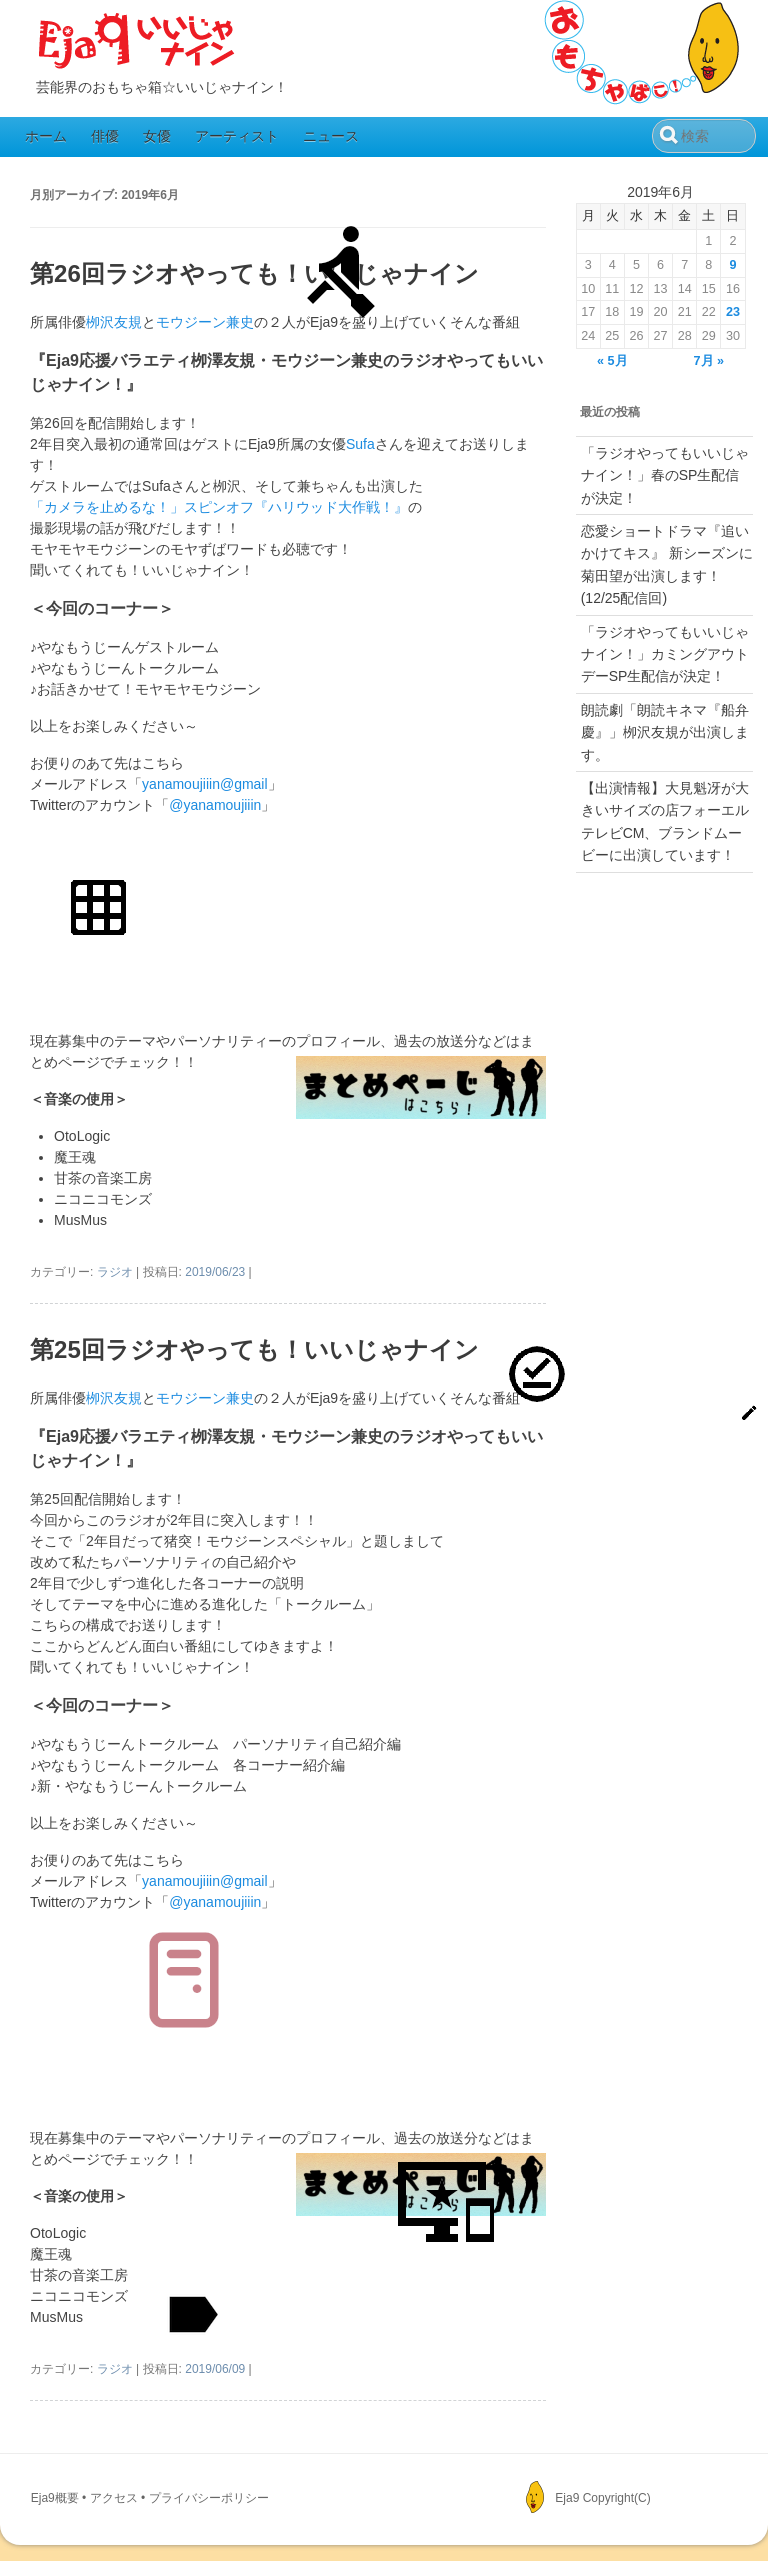 The width and height of the screenshot is (768, 2561). What do you see at coordinates (184, 1980) in the screenshot?
I see `access computer or desktop settings` at bounding box center [184, 1980].